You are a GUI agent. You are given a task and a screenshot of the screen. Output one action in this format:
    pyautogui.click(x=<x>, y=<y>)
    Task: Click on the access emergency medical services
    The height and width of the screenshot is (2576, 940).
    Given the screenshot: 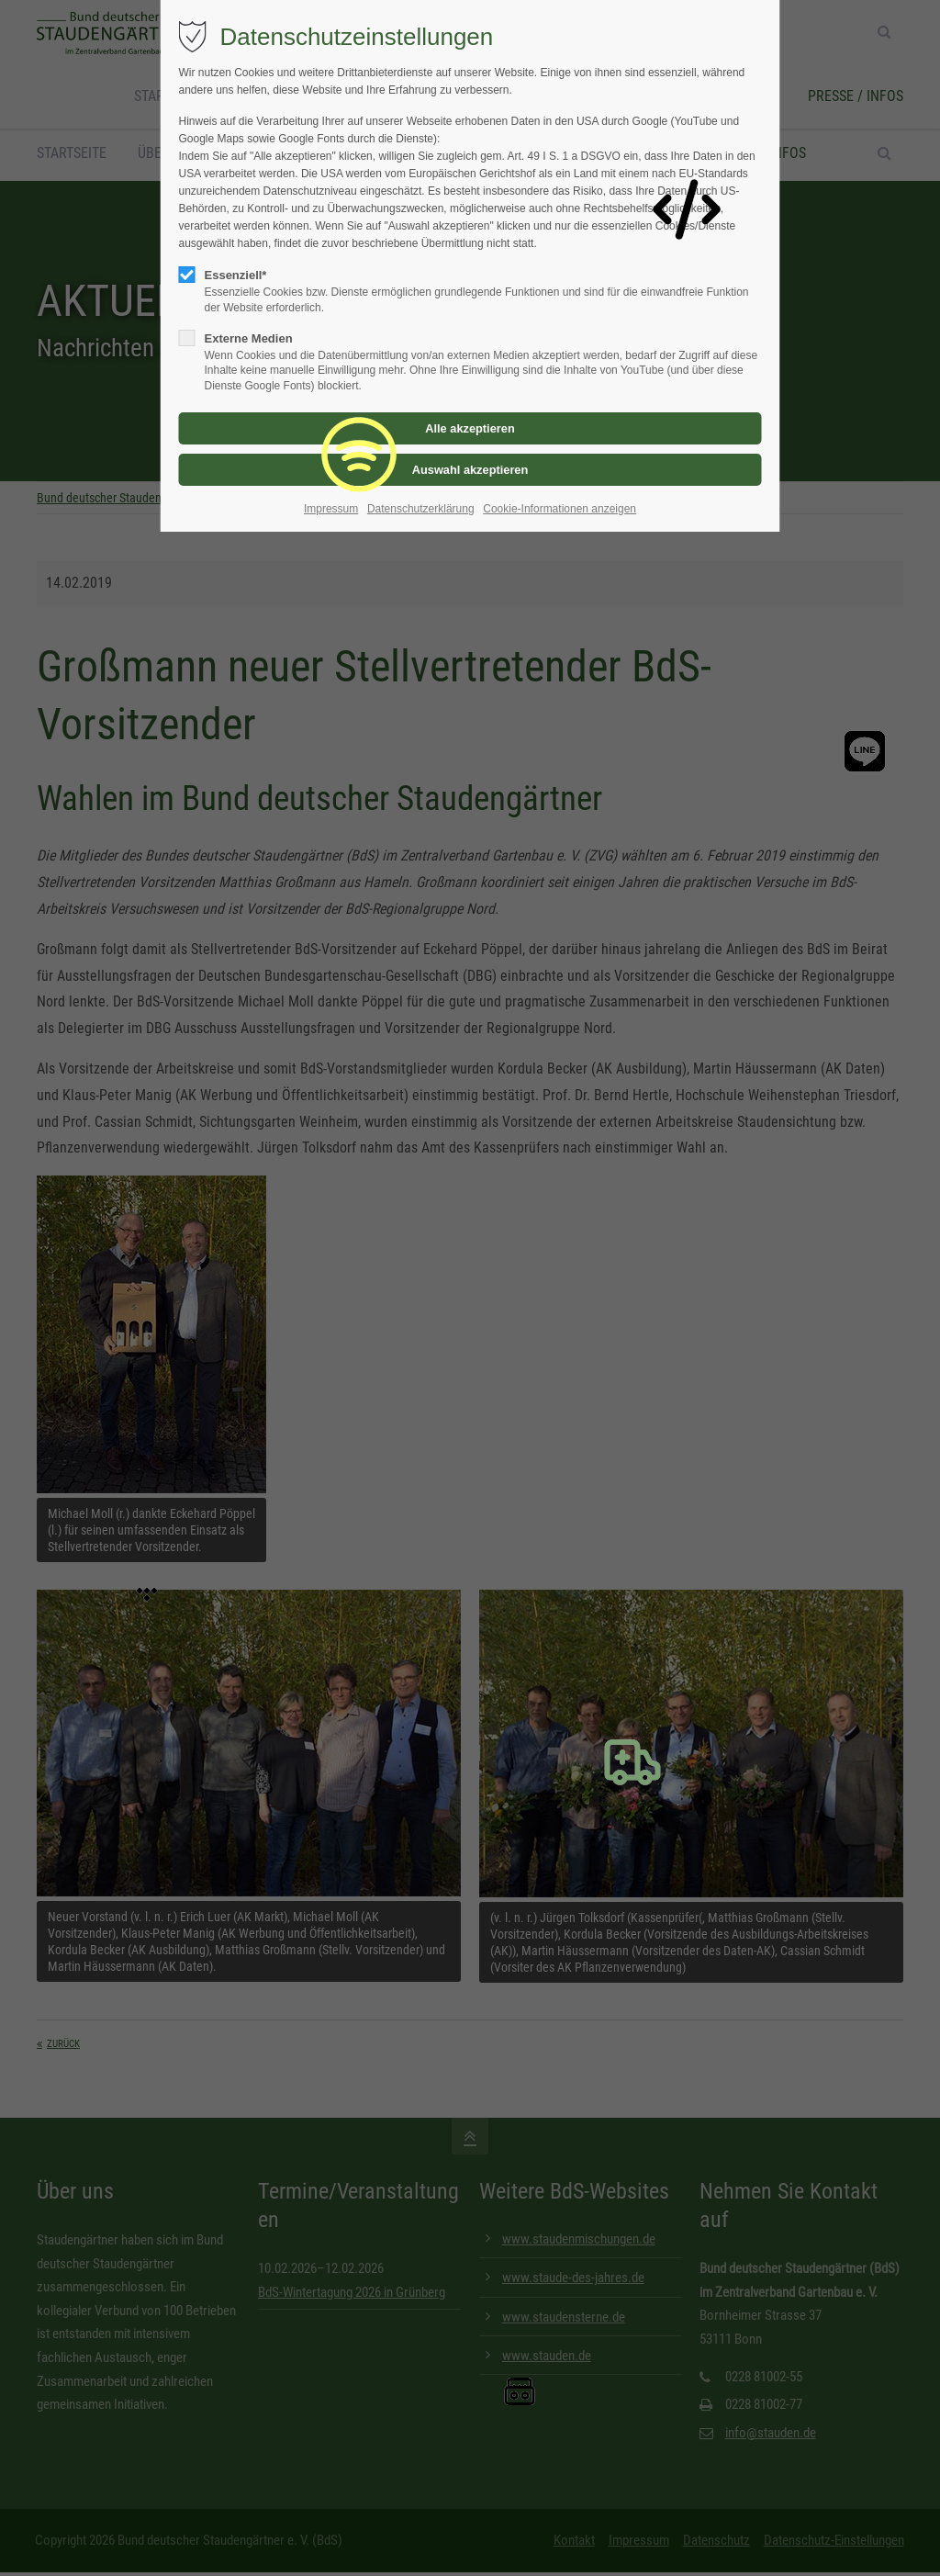 What is the action you would take?
    pyautogui.click(x=632, y=1762)
    